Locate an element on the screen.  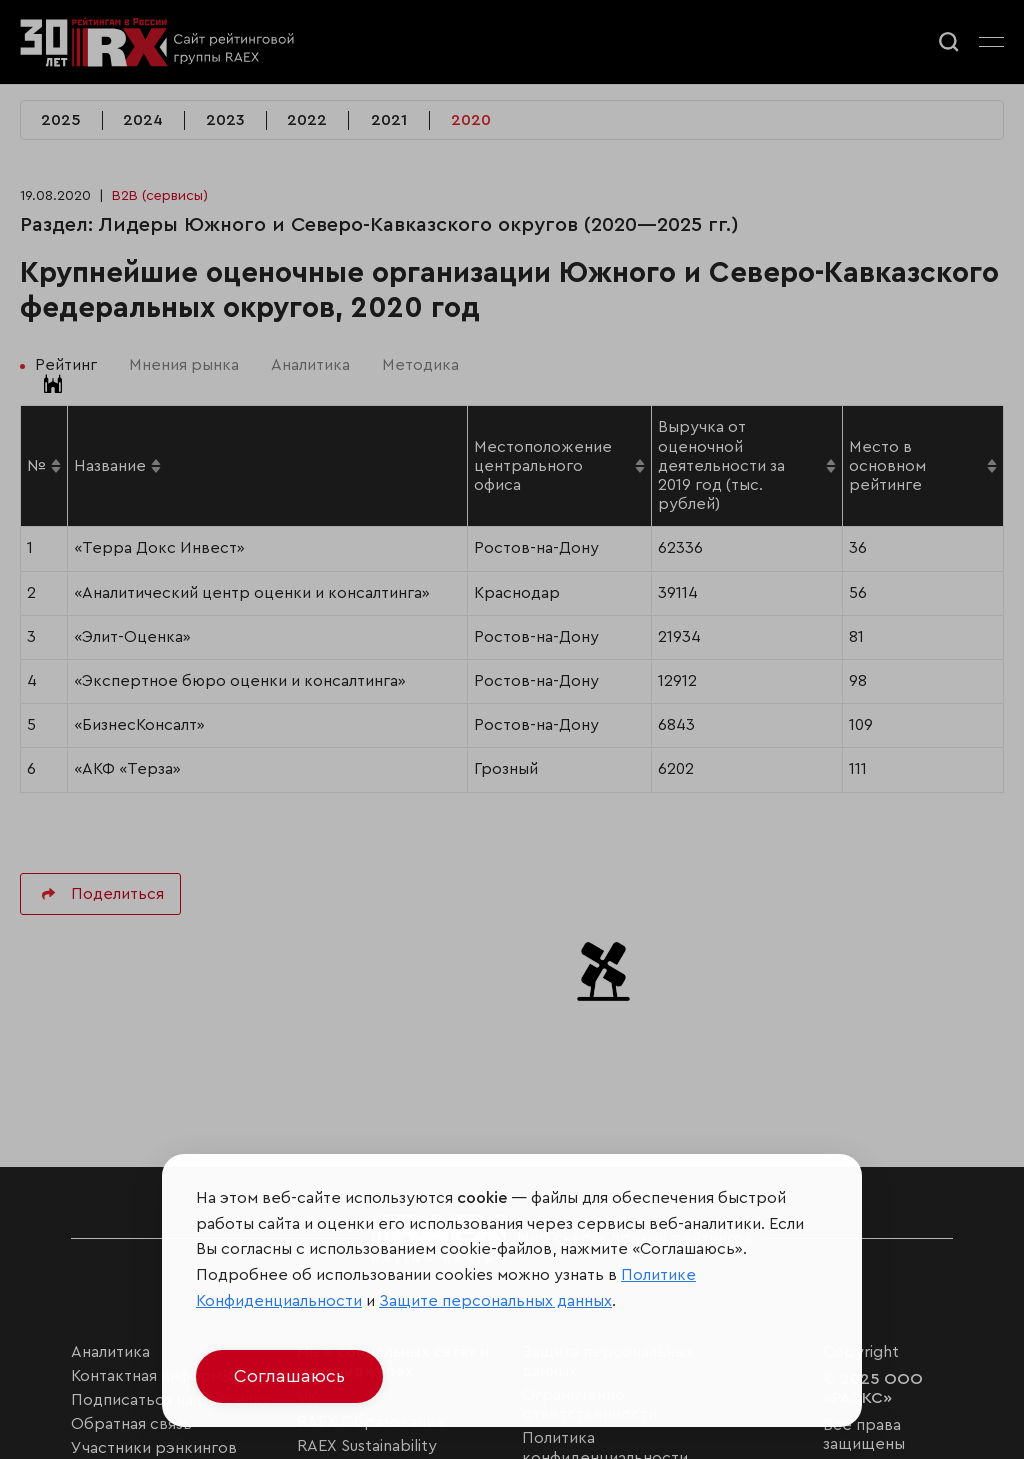
find nearby synagogues is located at coordinates (53, 384).